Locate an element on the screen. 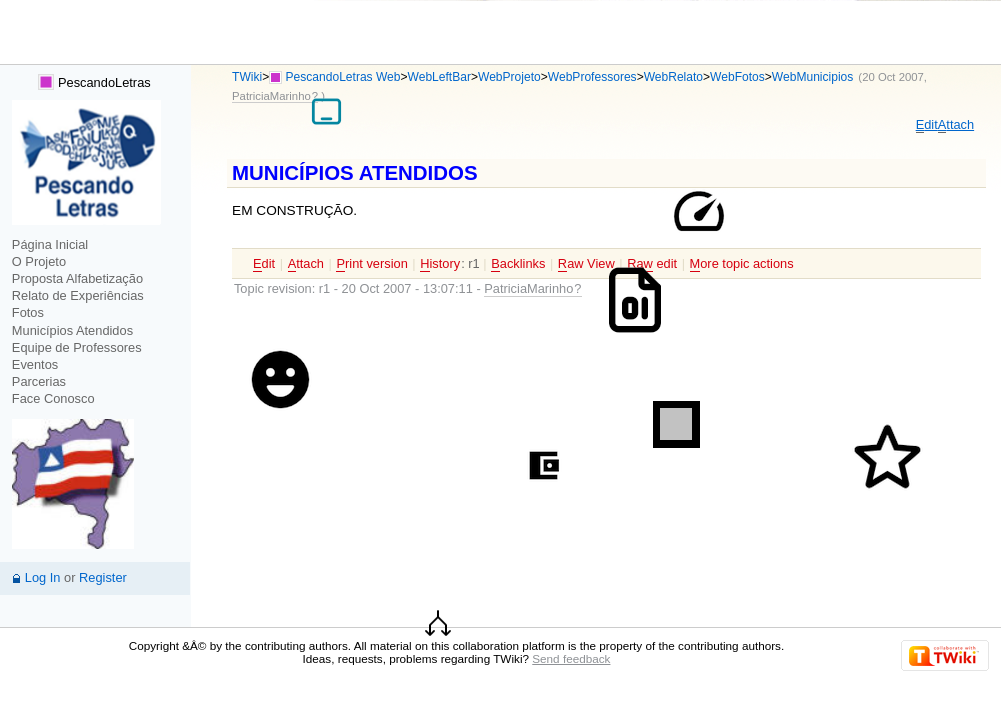 The image size is (1001, 720). adjust playback speed is located at coordinates (699, 211).